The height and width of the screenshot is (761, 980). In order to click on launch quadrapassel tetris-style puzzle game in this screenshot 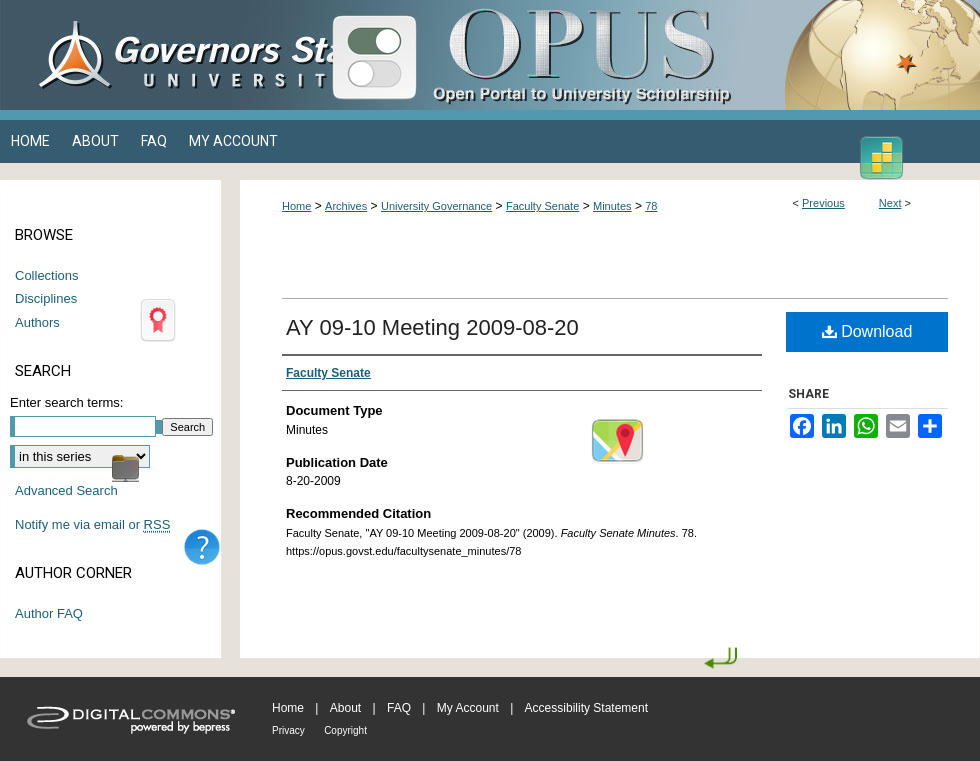, I will do `click(881, 157)`.